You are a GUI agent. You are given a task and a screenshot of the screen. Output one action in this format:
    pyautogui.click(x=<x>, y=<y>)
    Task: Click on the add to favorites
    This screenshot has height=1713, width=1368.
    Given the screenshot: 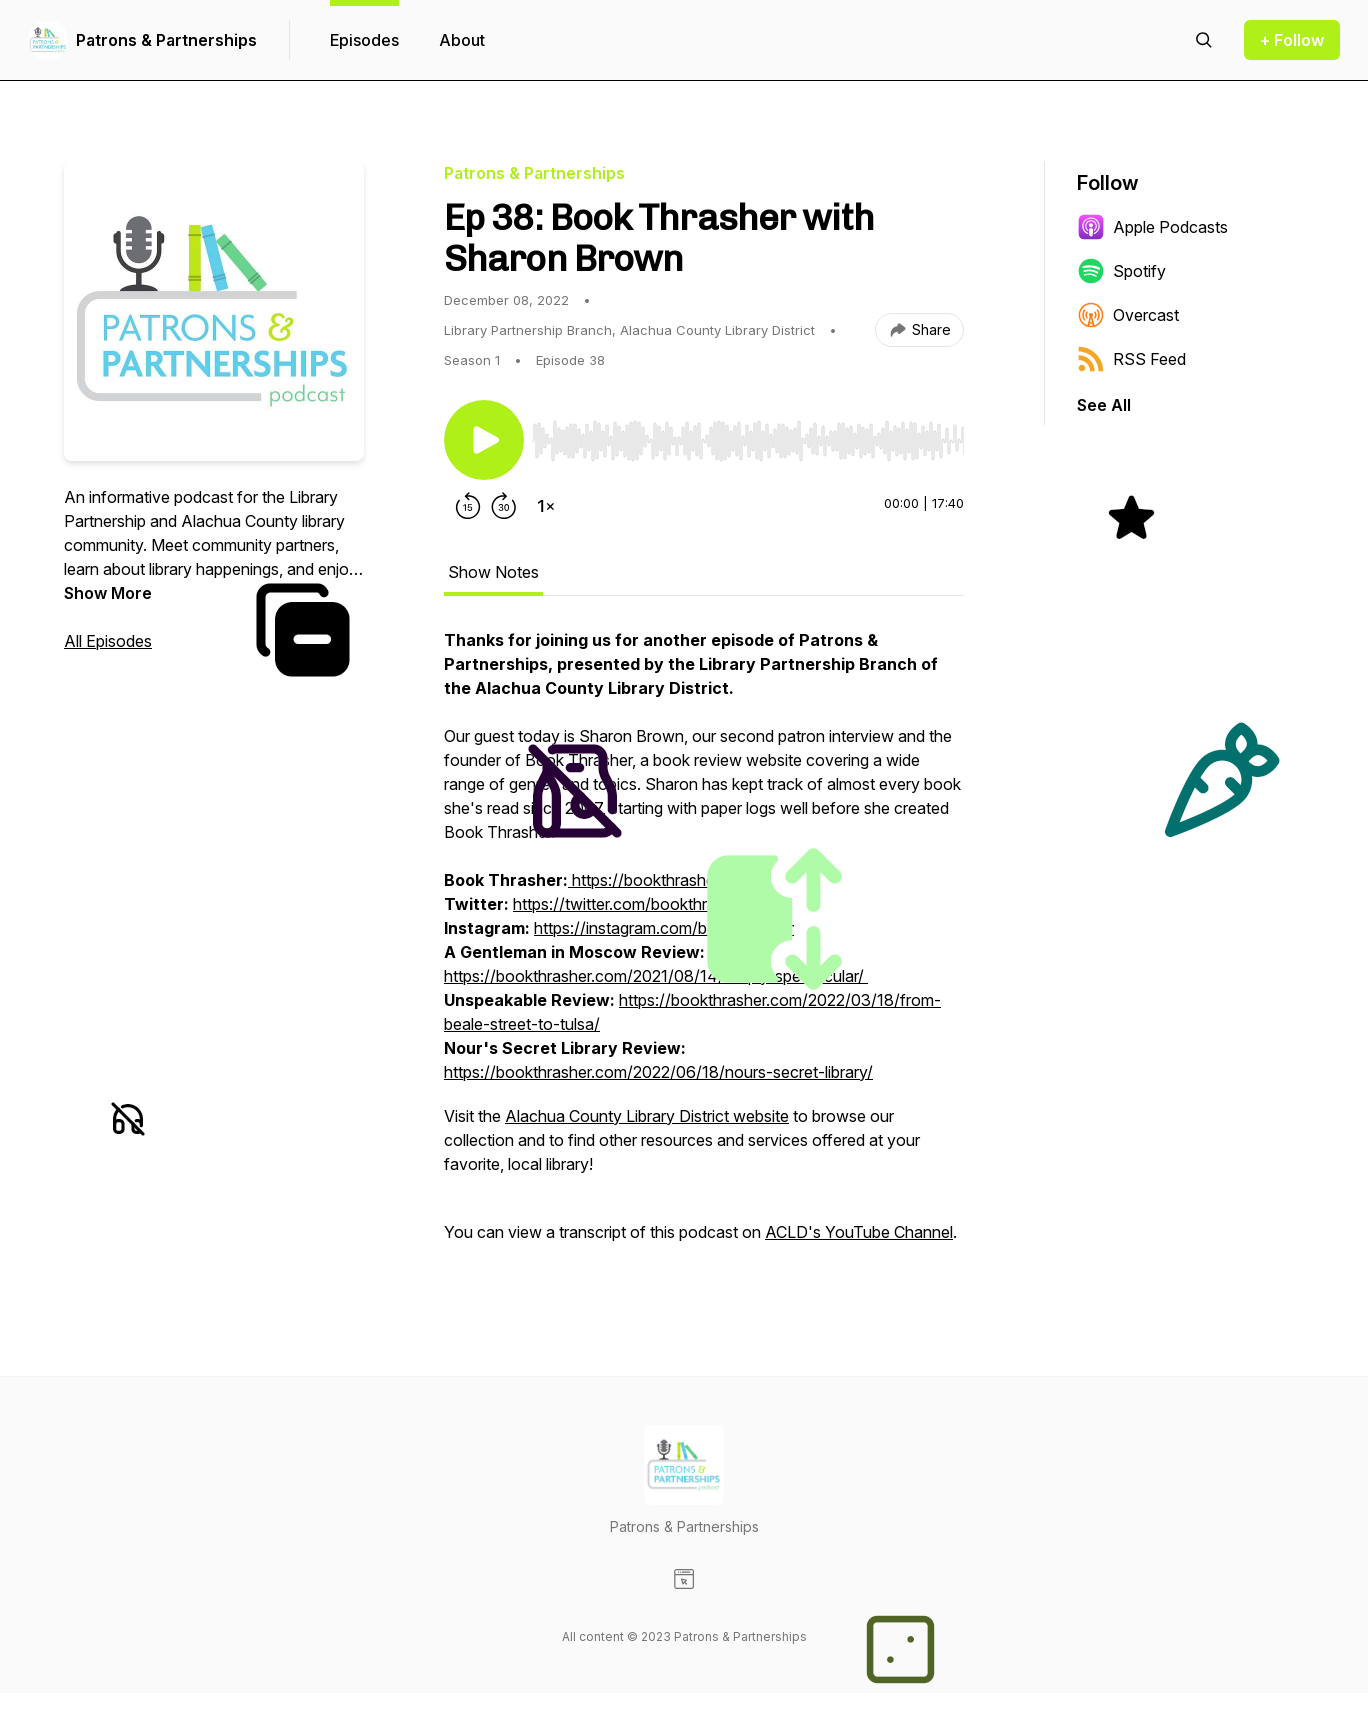 What is the action you would take?
    pyautogui.click(x=1131, y=517)
    